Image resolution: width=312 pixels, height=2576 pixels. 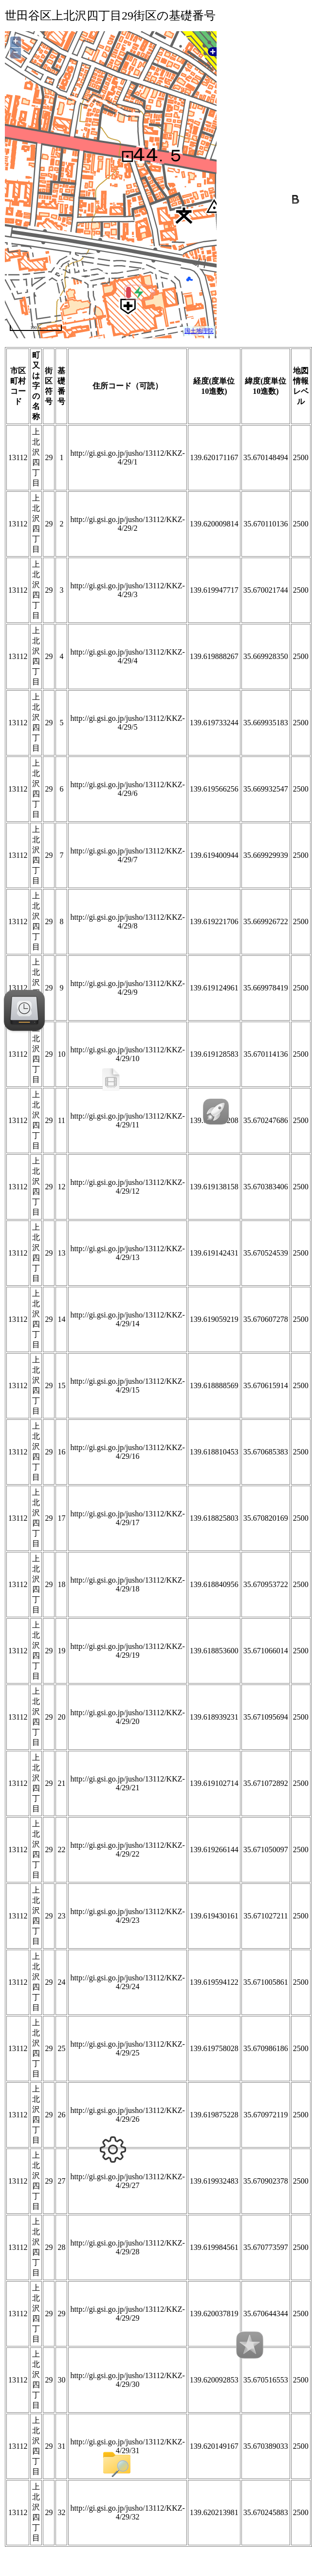 What do you see at coordinates (216, 1111) in the screenshot?
I see `open the games app or game center` at bounding box center [216, 1111].